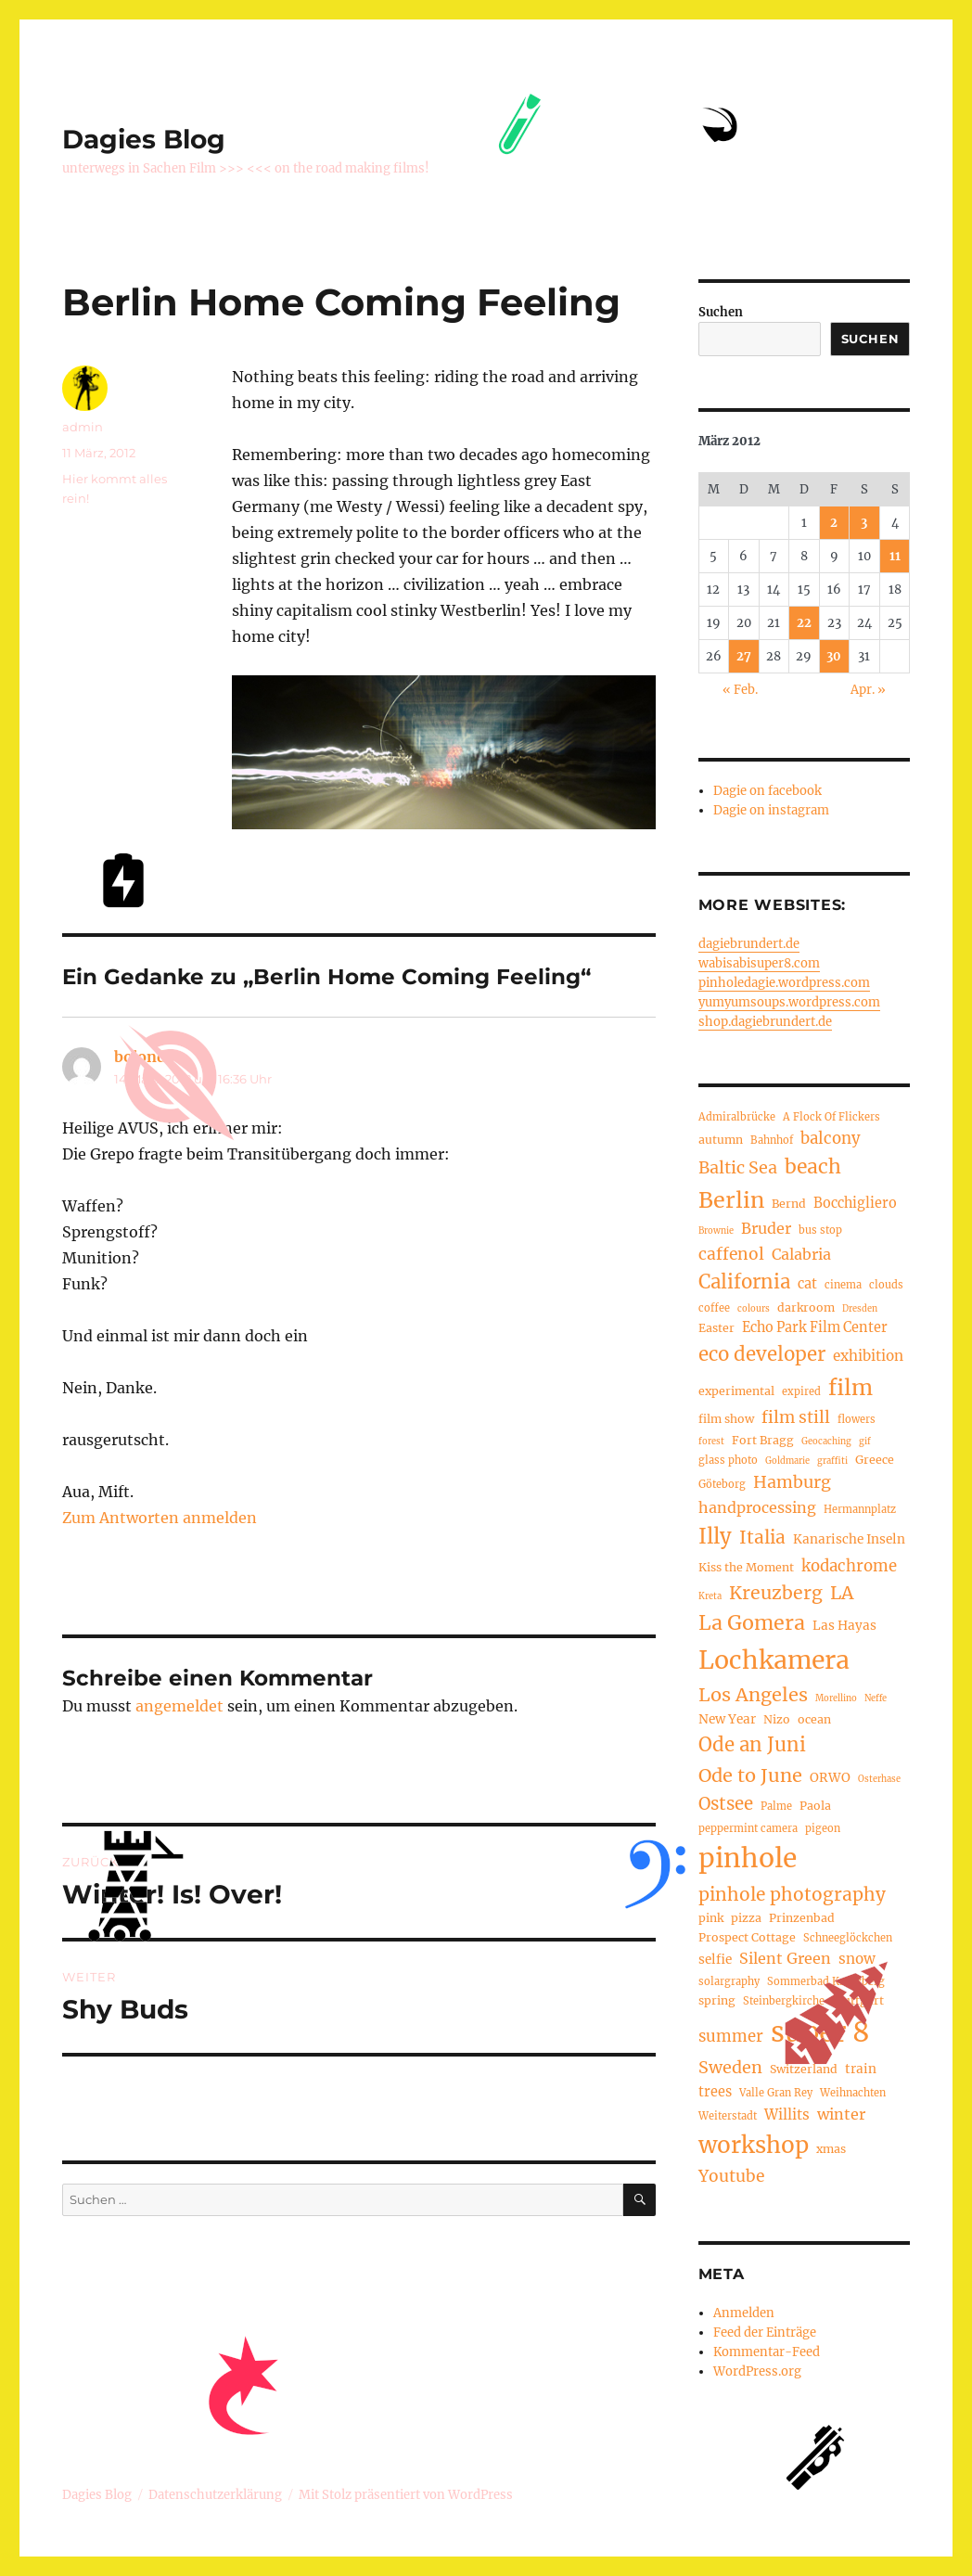 This screenshot has width=972, height=2576. What do you see at coordinates (836, 2012) in the screenshot?
I see `indicates vehicle drift or traction loss in a racing game` at bounding box center [836, 2012].